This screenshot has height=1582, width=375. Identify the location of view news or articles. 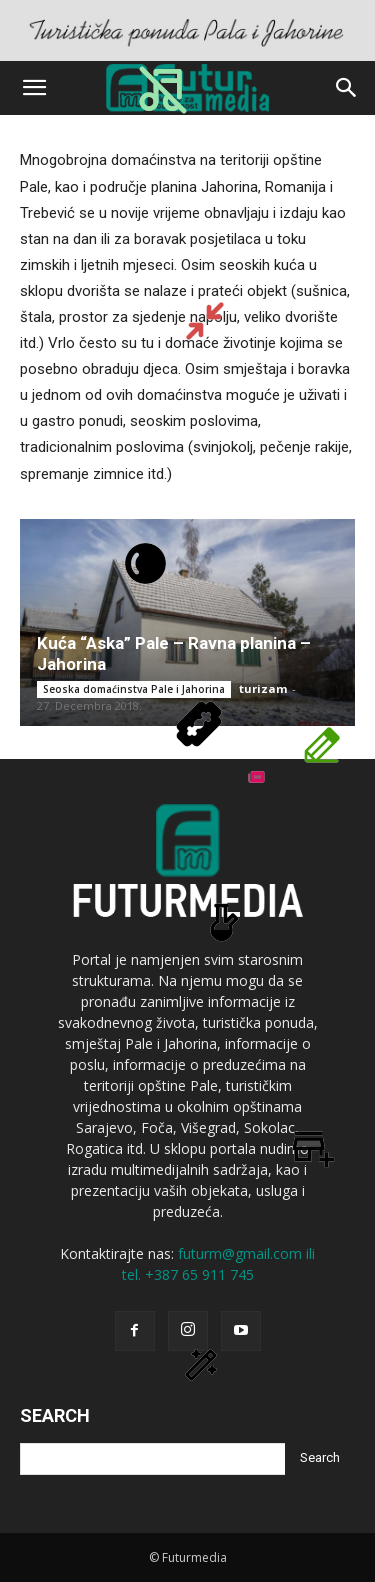
(257, 777).